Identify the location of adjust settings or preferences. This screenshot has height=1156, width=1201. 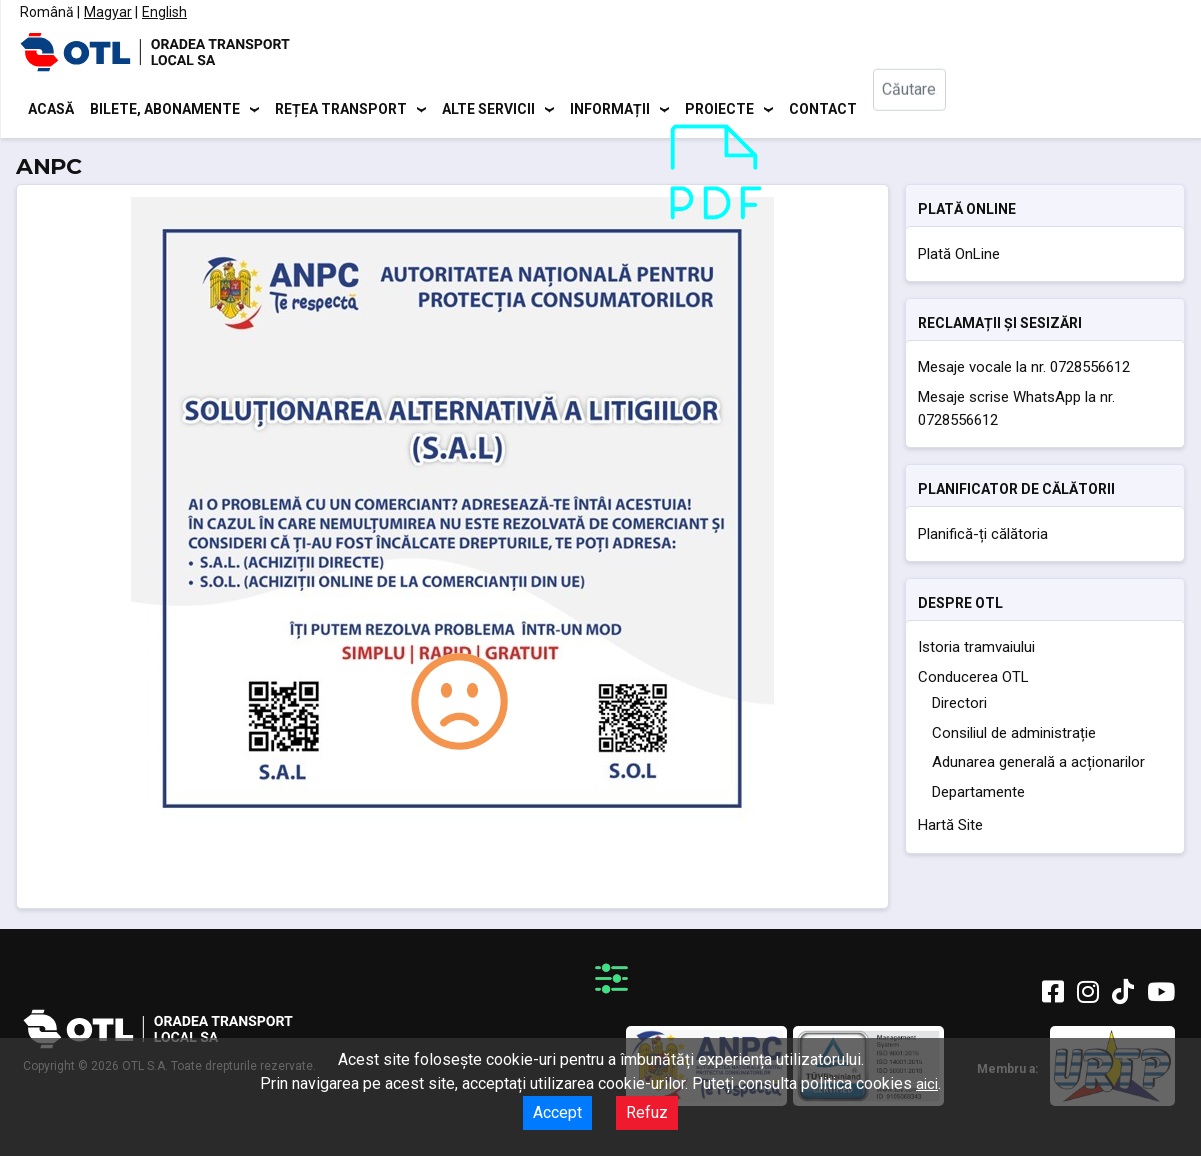
(611, 978).